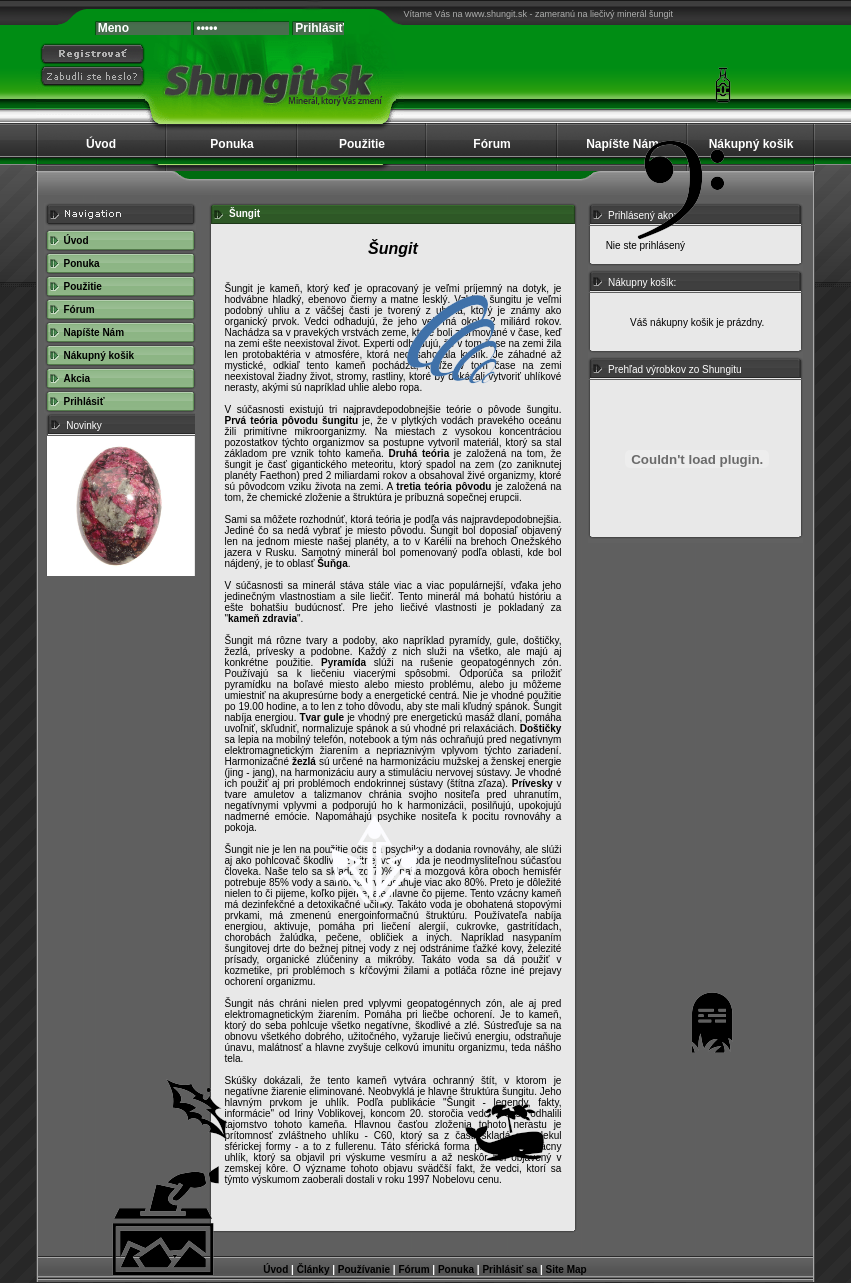 The width and height of the screenshot is (851, 1283). Describe the element at coordinates (712, 1023) in the screenshot. I see `indicates a deceased character or game over state` at that location.